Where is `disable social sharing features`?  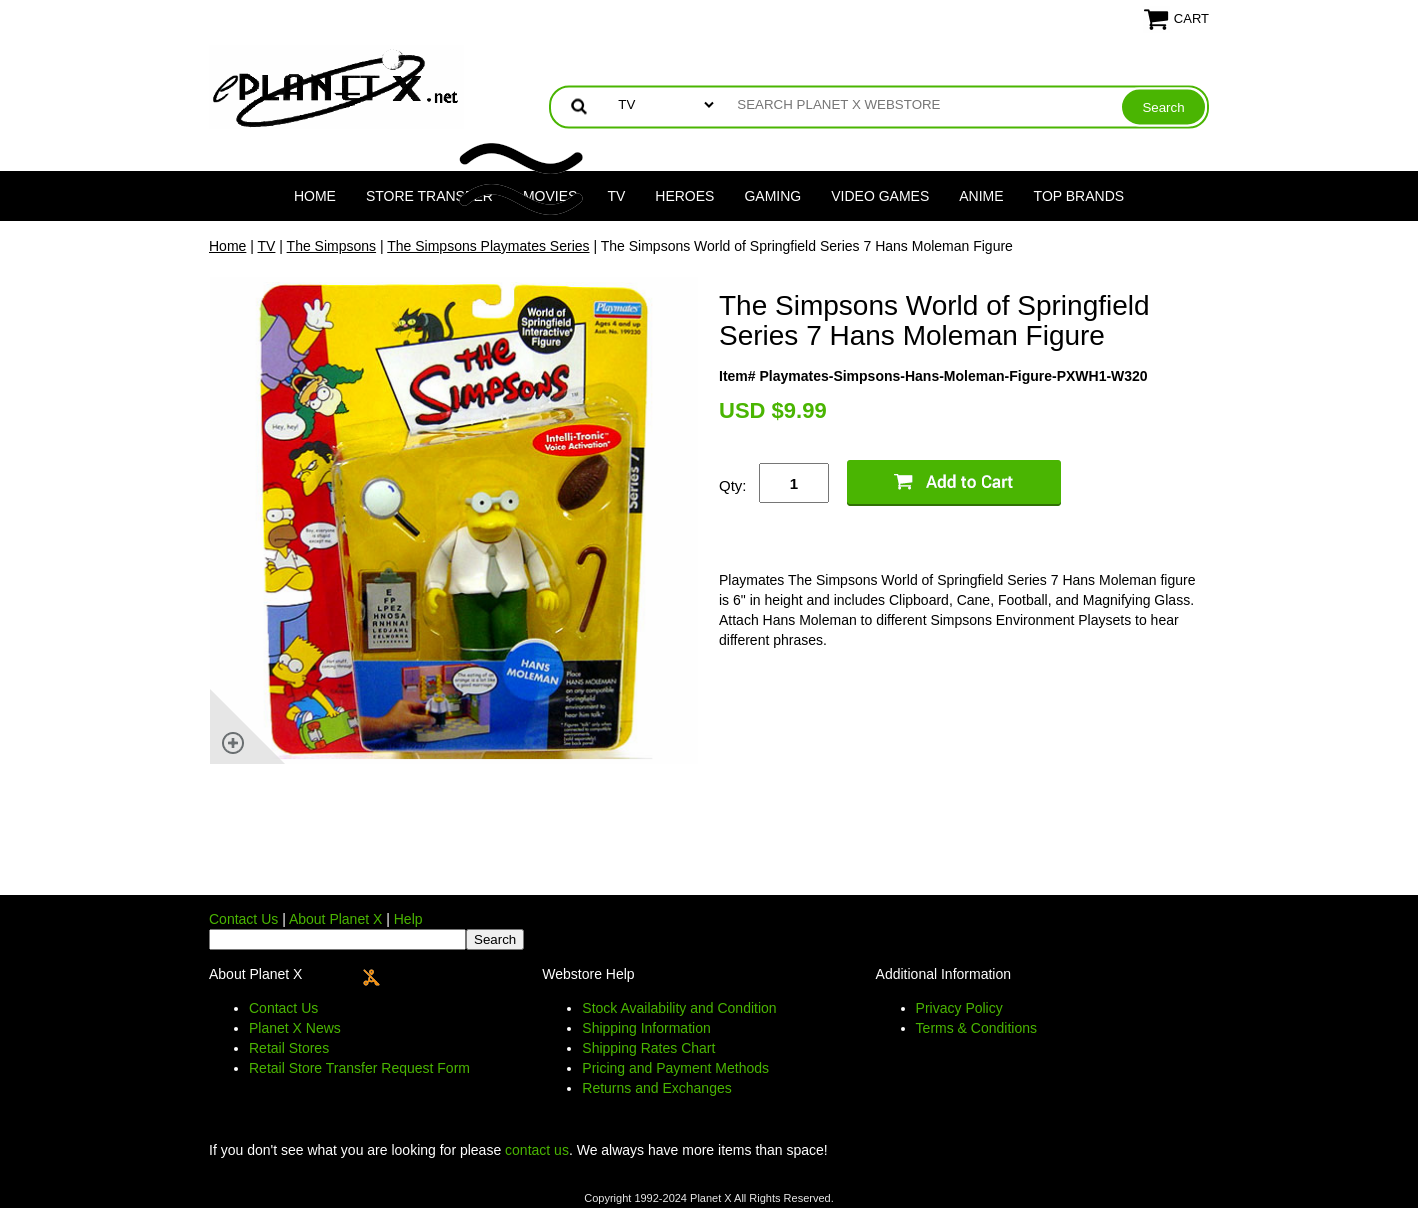
disable social sharing features is located at coordinates (371, 977).